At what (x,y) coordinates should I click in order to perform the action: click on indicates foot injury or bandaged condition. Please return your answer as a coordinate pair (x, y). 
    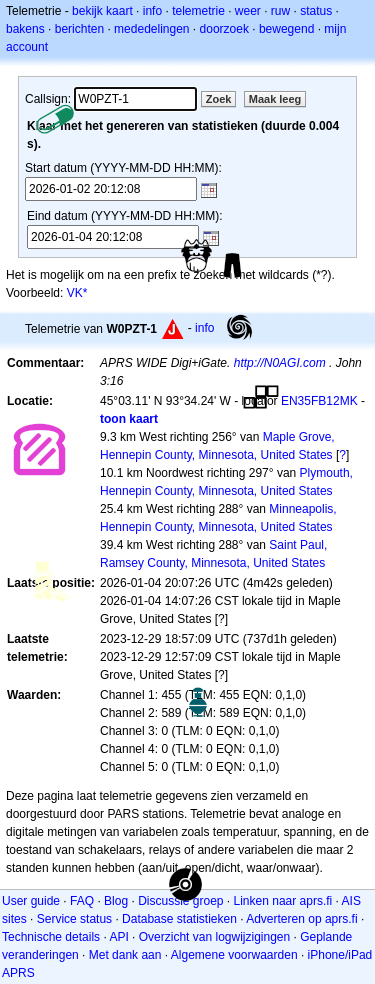
    Looking at the image, I should click on (53, 581).